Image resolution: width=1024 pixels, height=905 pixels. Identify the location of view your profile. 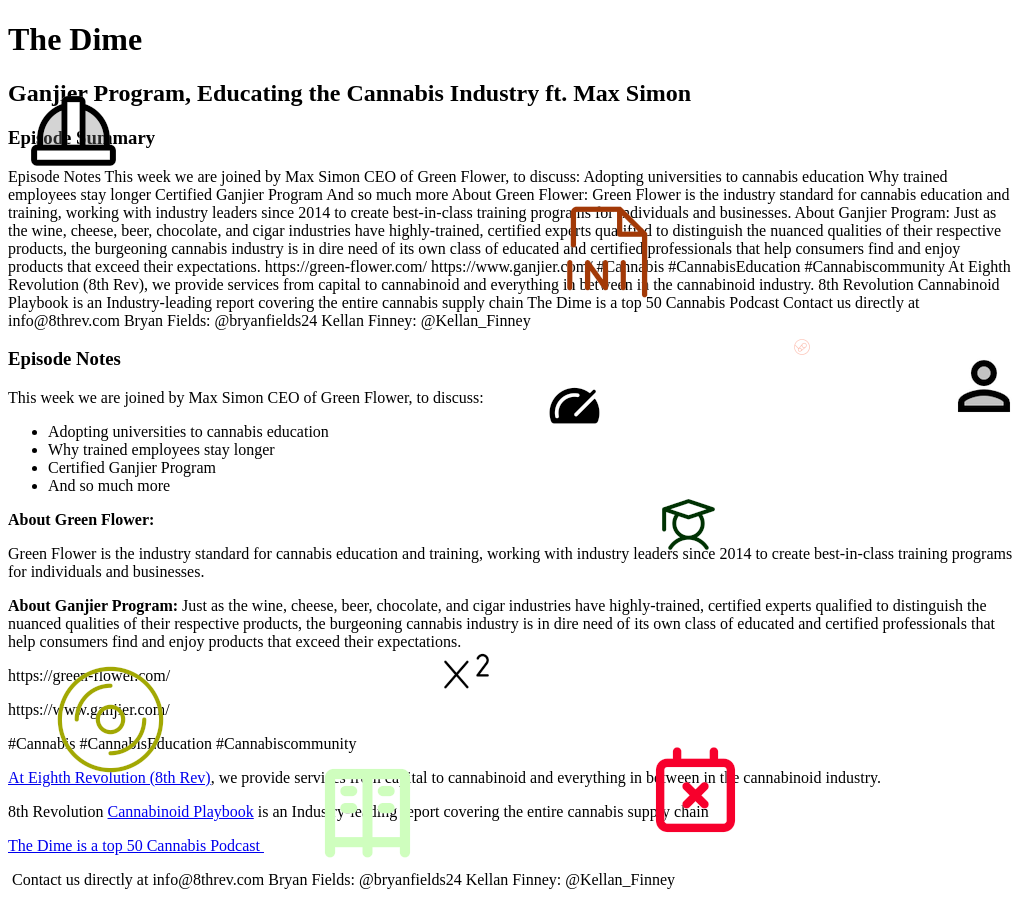
(984, 386).